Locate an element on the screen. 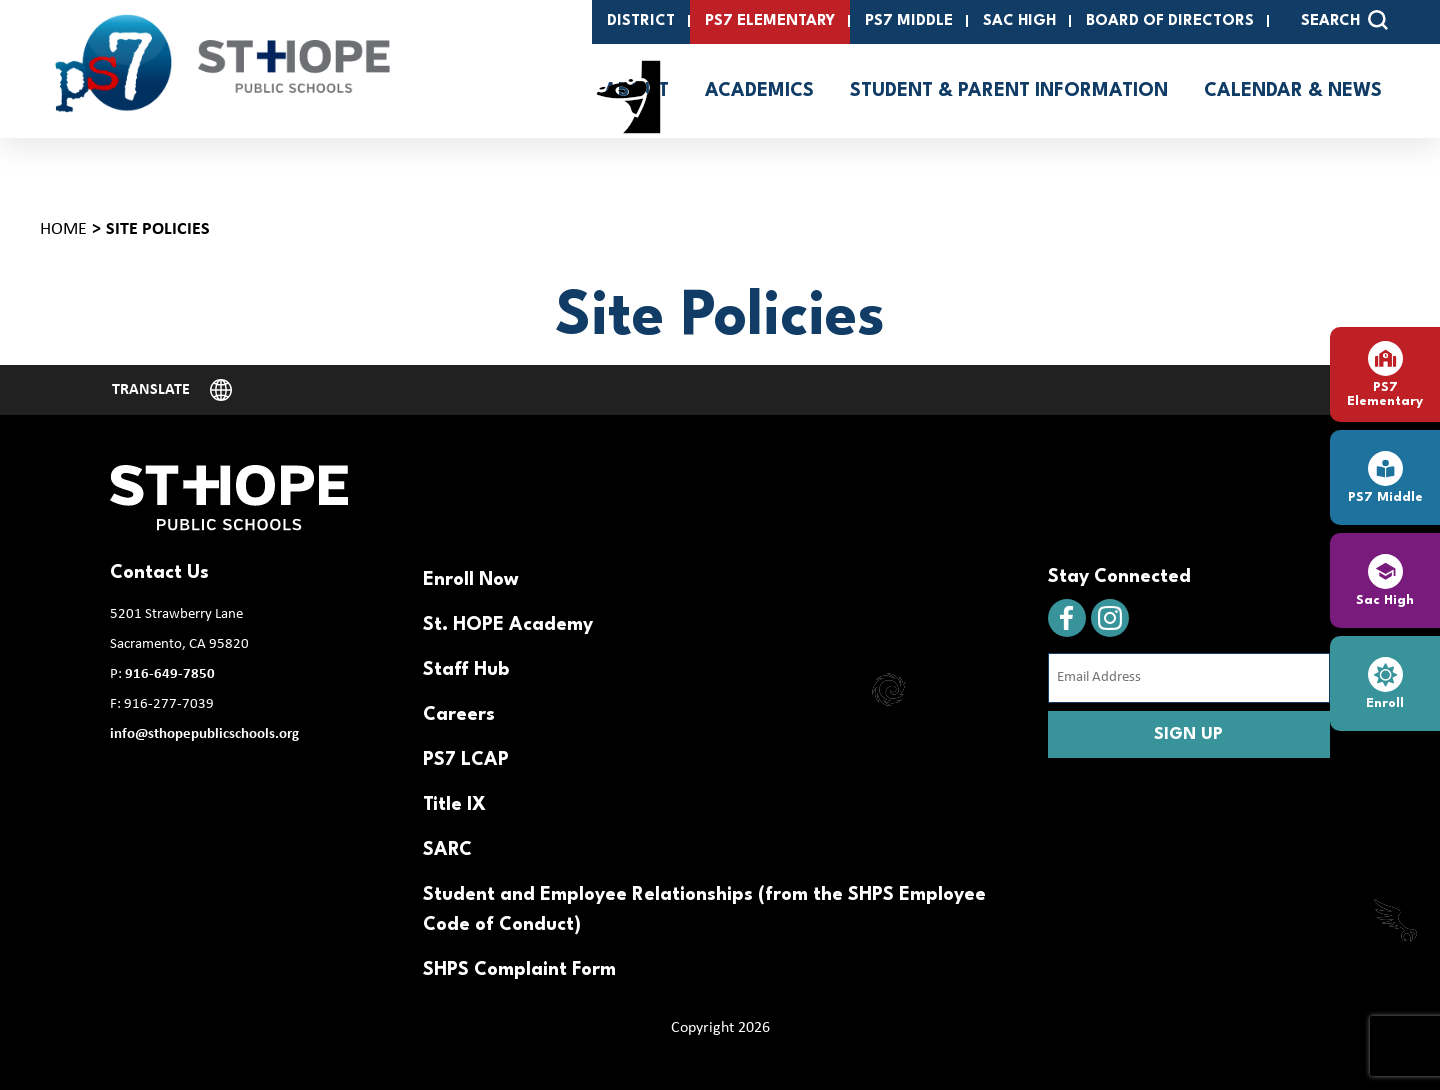 The image size is (1440, 1090). speed boost or agility power-up is located at coordinates (1395, 920).